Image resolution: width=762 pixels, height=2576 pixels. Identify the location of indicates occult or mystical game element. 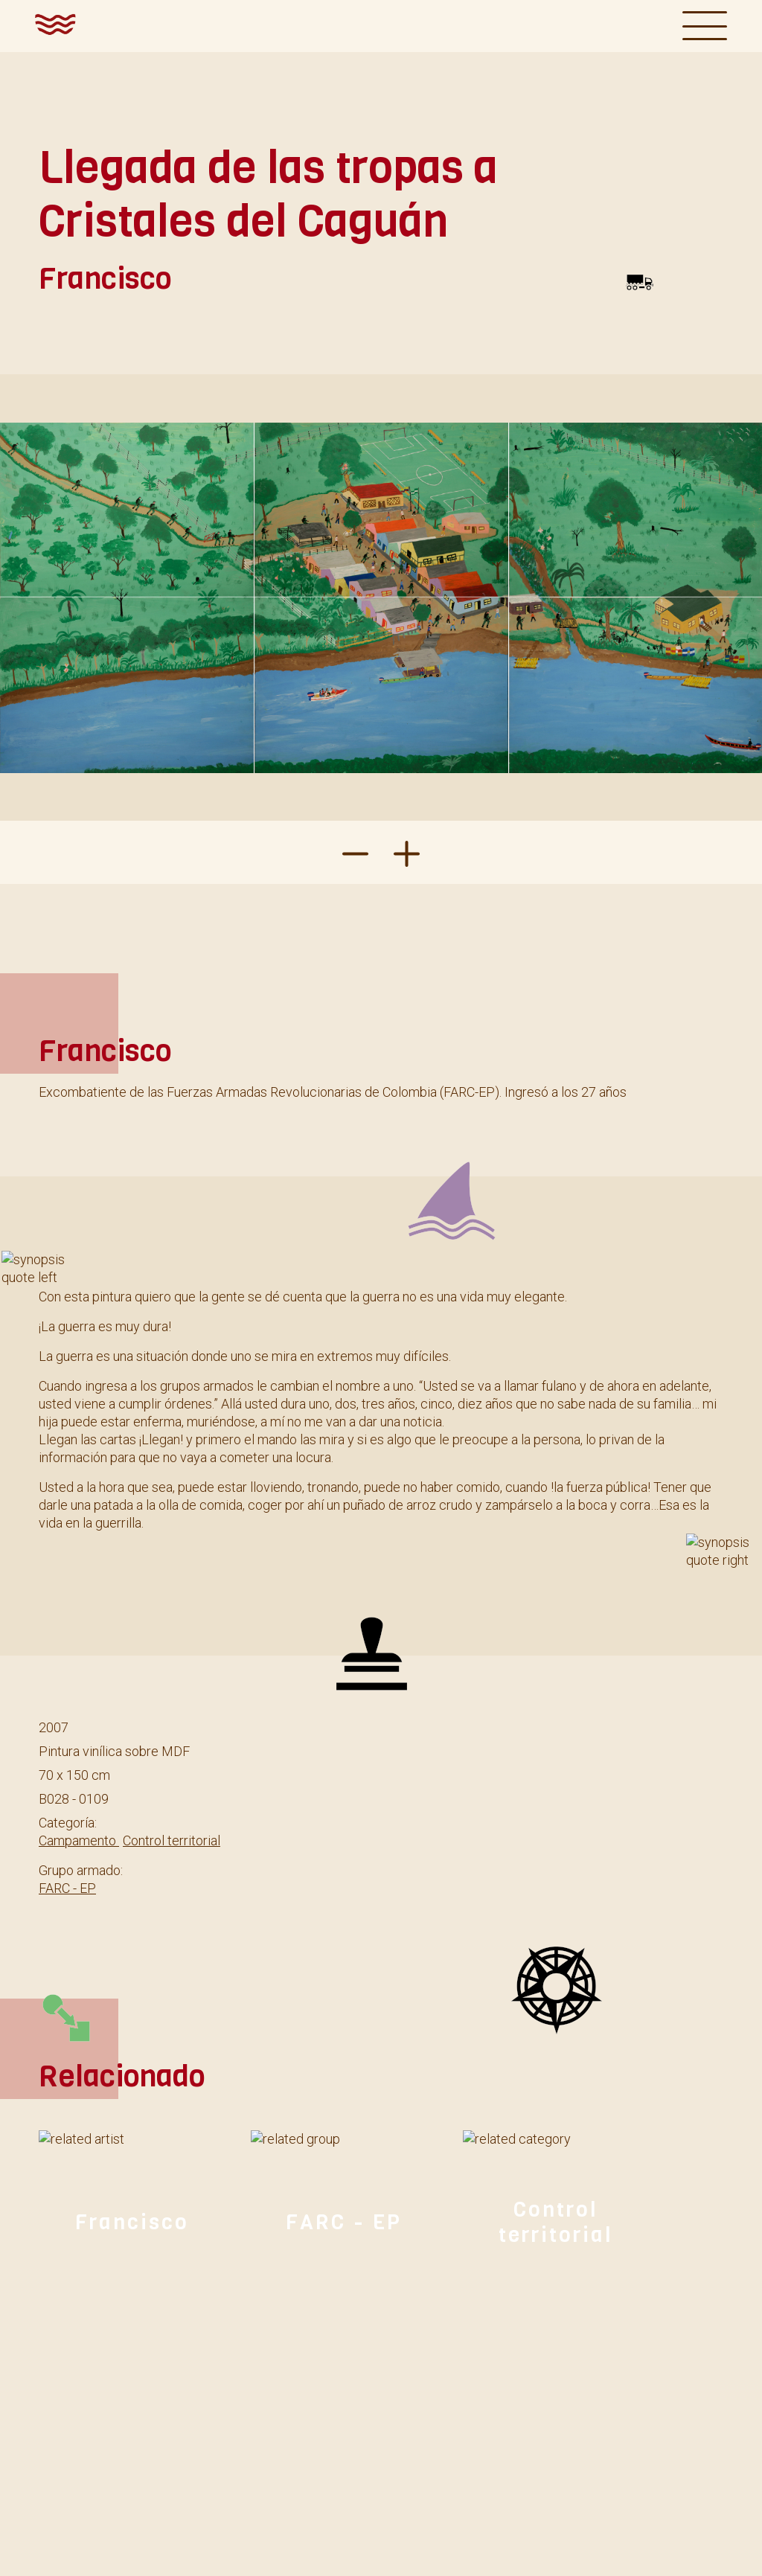
(557, 1990).